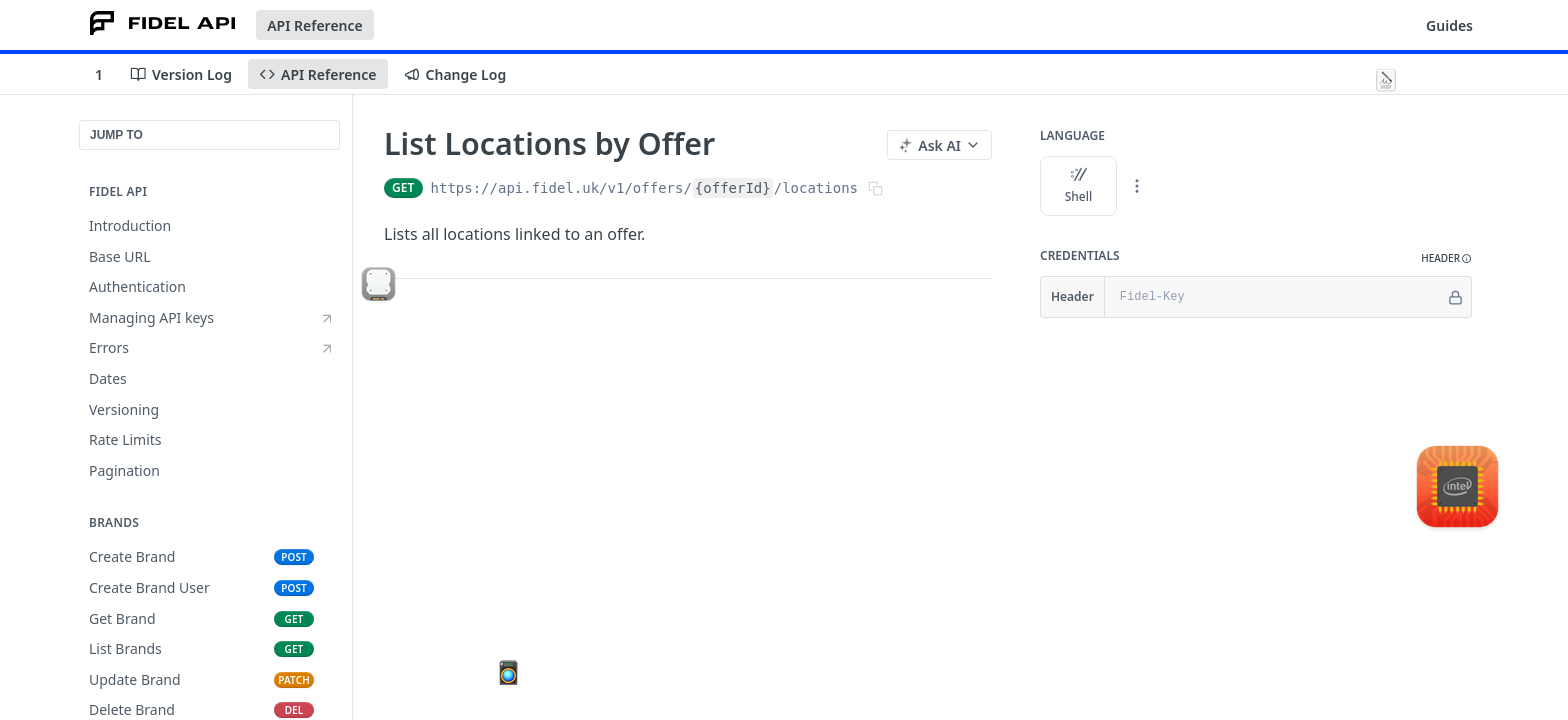  What do you see at coordinates (1386, 80) in the screenshot?
I see `a PGP signature file for verifying authenticity` at bounding box center [1386, 80].